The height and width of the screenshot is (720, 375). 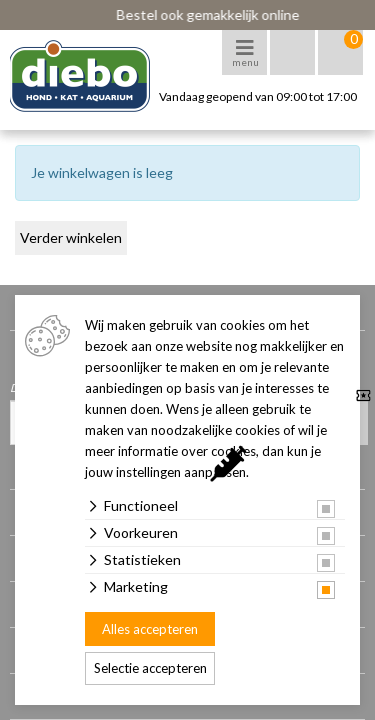 I want to click on view local events or activities, so click(x=363, y=395).